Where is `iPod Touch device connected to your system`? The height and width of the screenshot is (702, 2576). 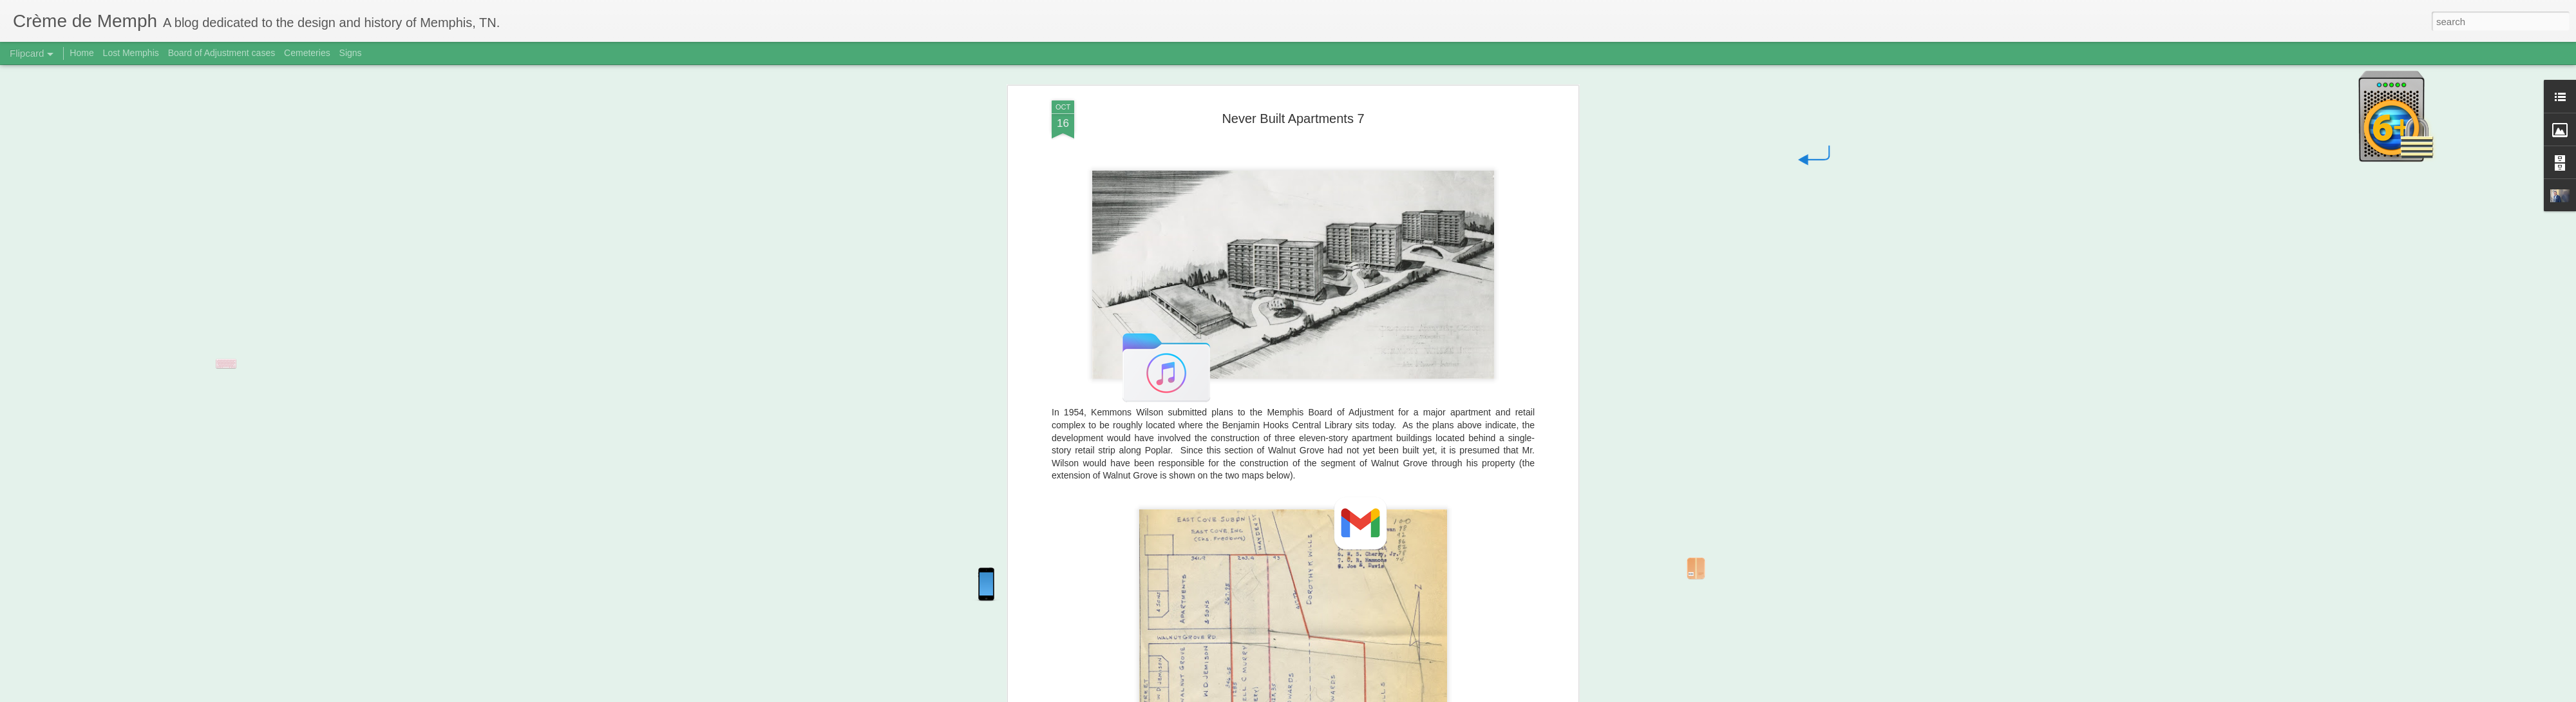 iPod Touch device connected to your system is located at coordinates (986, 584).